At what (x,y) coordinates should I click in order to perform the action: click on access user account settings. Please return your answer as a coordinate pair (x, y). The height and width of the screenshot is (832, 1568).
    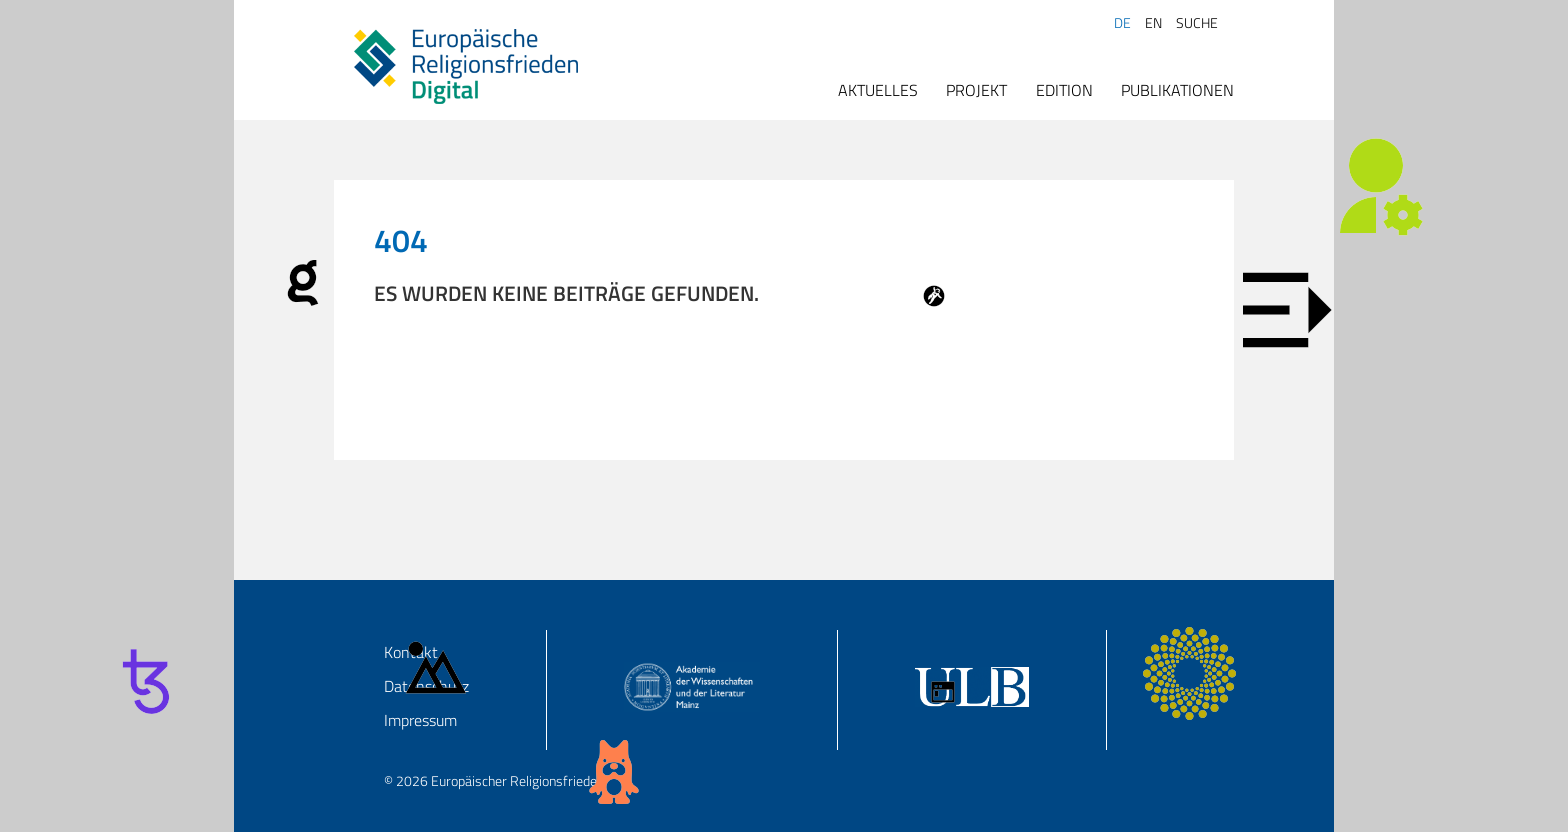
    Looking at the image, I should click on (1376, 188).